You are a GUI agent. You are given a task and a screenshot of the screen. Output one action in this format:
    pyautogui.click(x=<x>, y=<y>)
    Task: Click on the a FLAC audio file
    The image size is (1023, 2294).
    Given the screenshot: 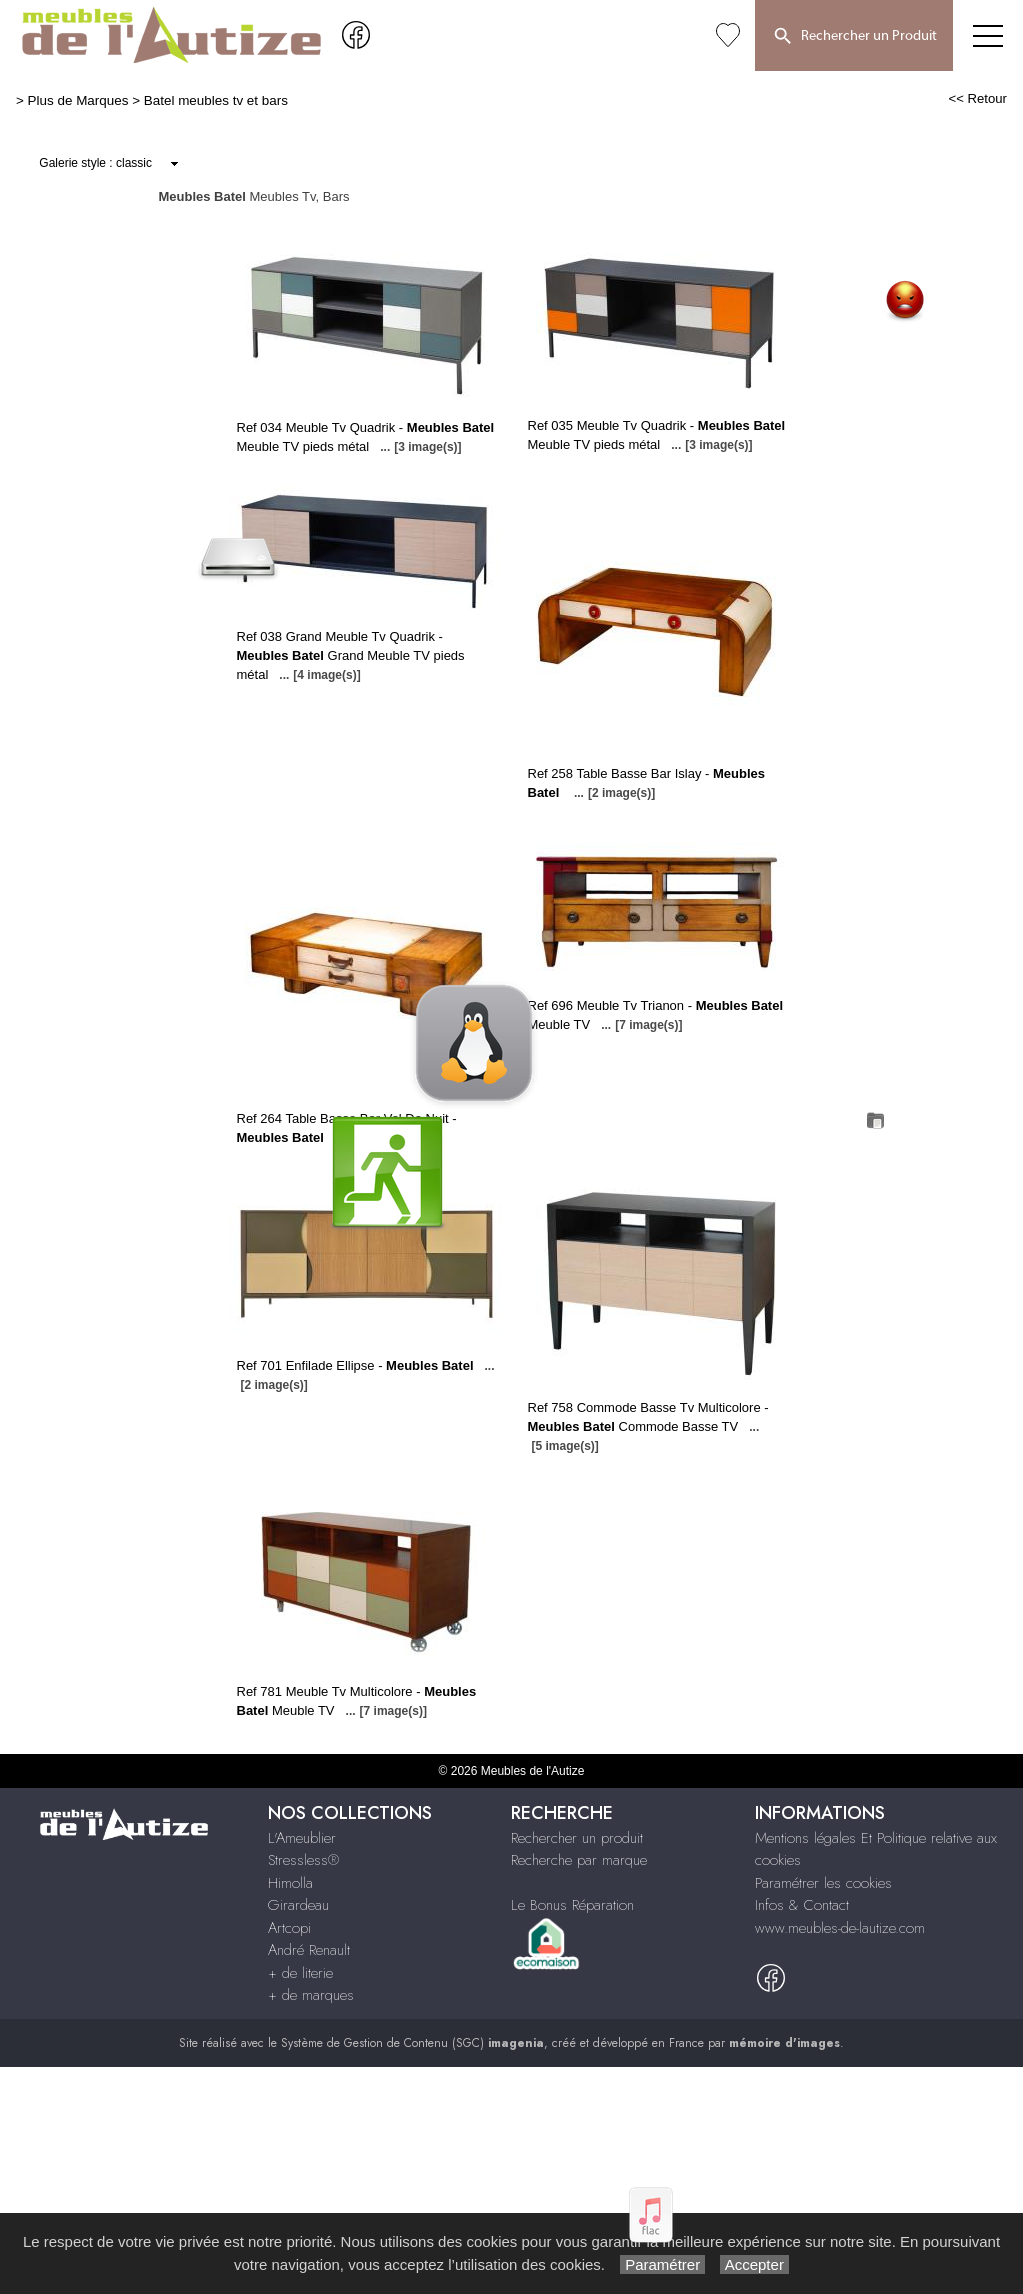 What is the action you would take?
    pyautogui.click(x=651, y=2215)
    